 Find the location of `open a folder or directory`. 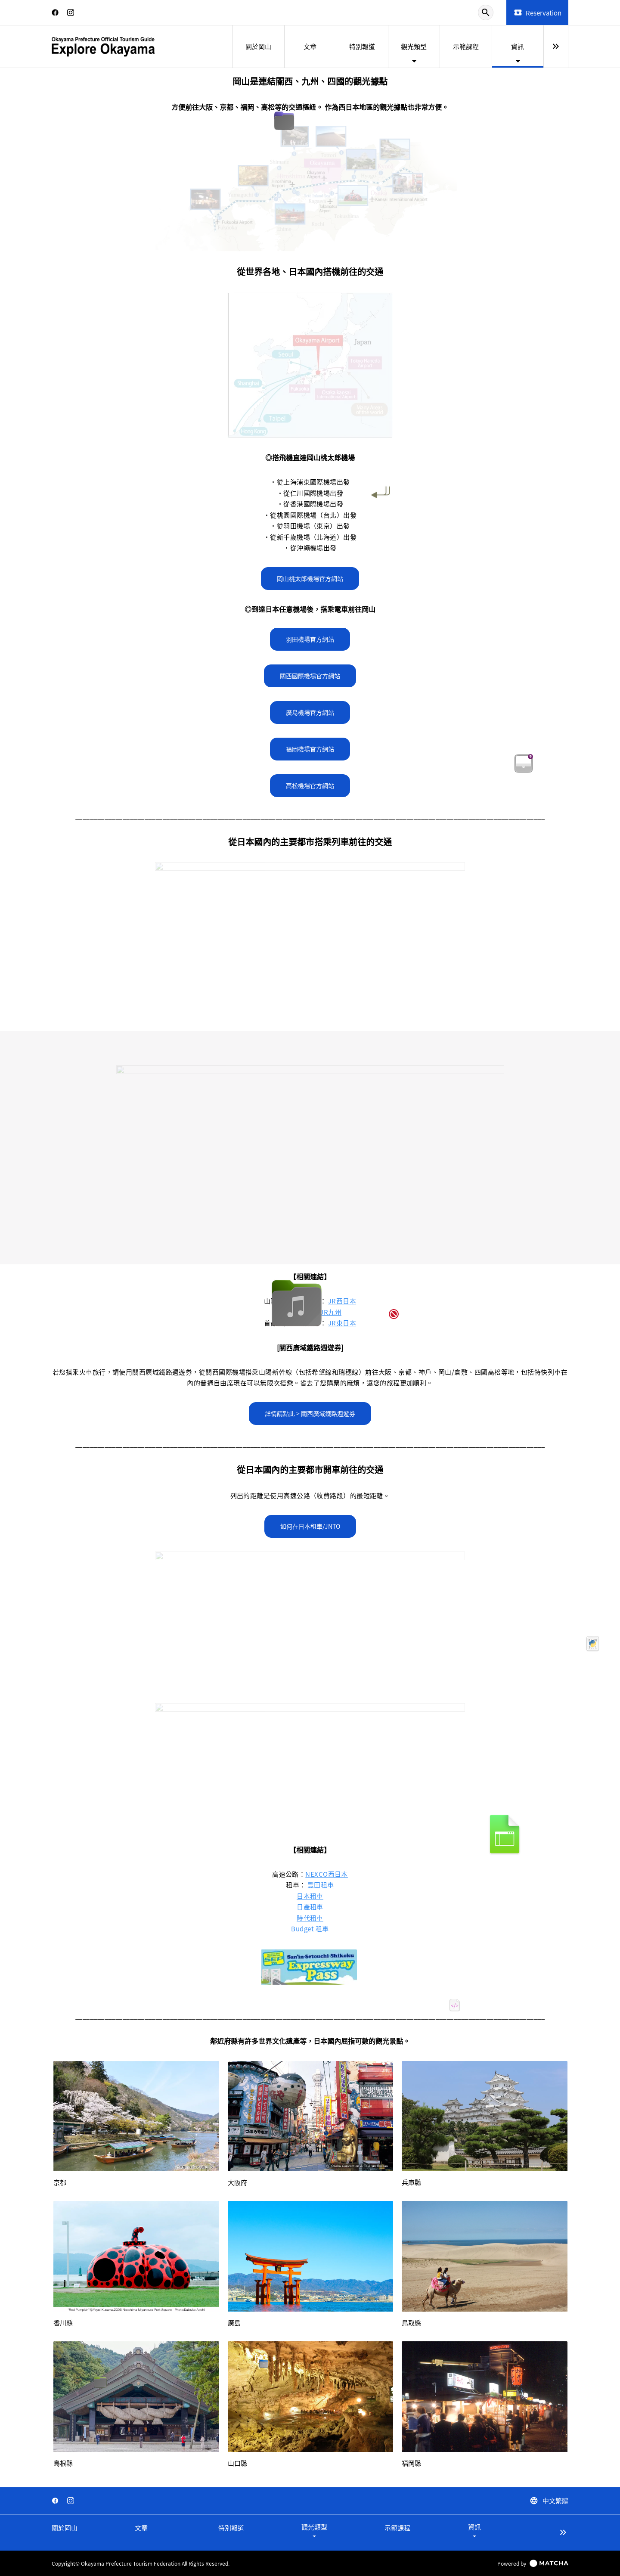

open a folder or directory is located at coordinates (100, 2382).